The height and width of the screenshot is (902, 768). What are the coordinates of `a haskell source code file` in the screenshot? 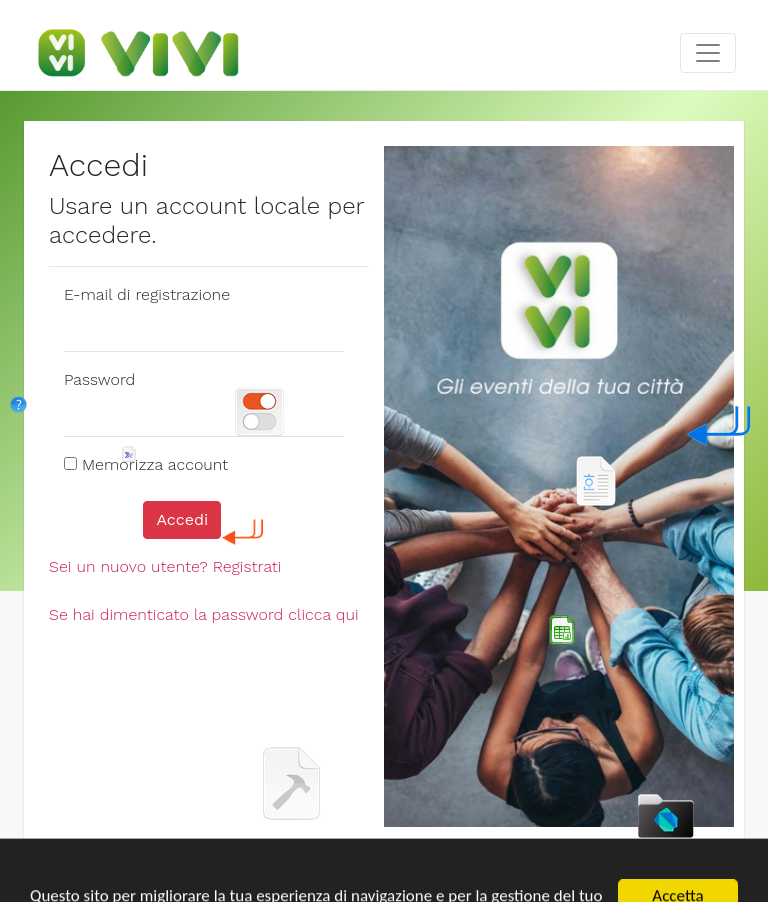 It's located at (129, 454).